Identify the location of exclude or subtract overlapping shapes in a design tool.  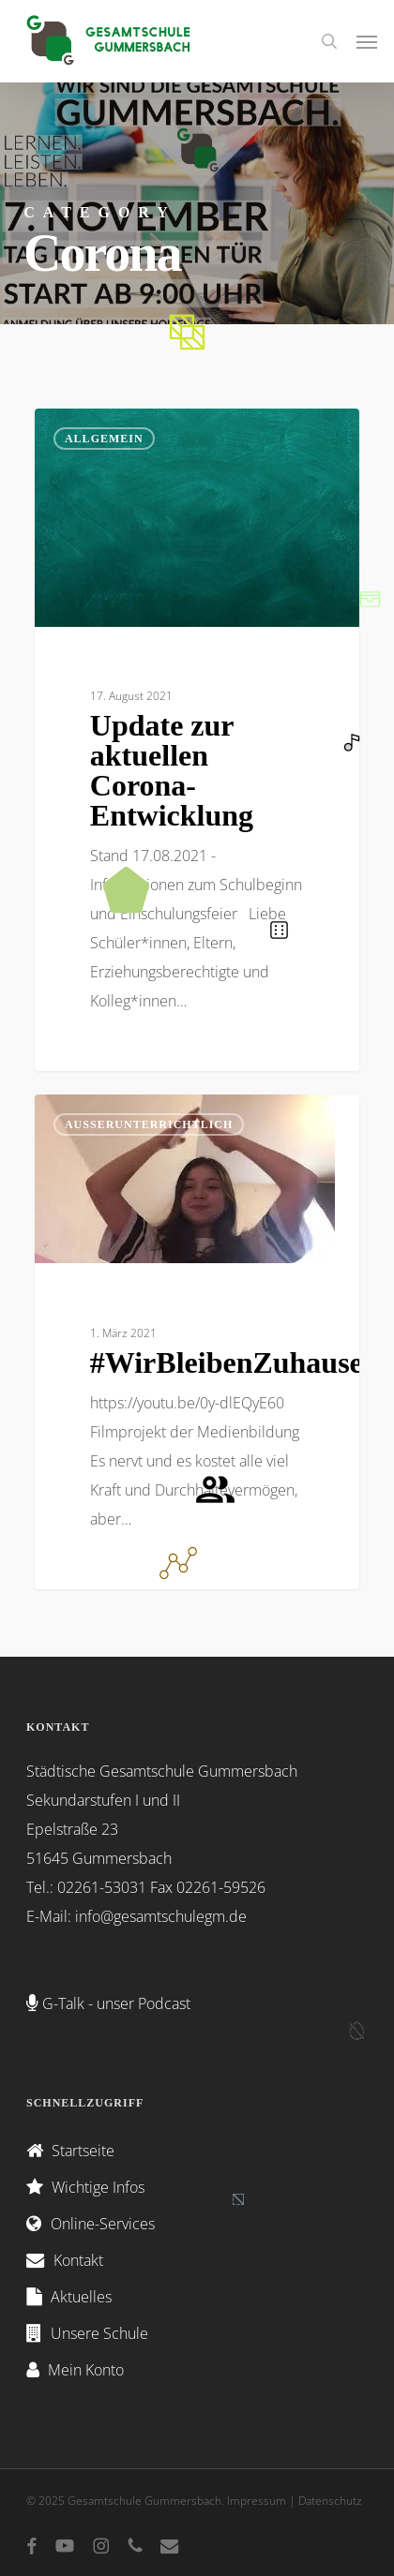
(187, 332).